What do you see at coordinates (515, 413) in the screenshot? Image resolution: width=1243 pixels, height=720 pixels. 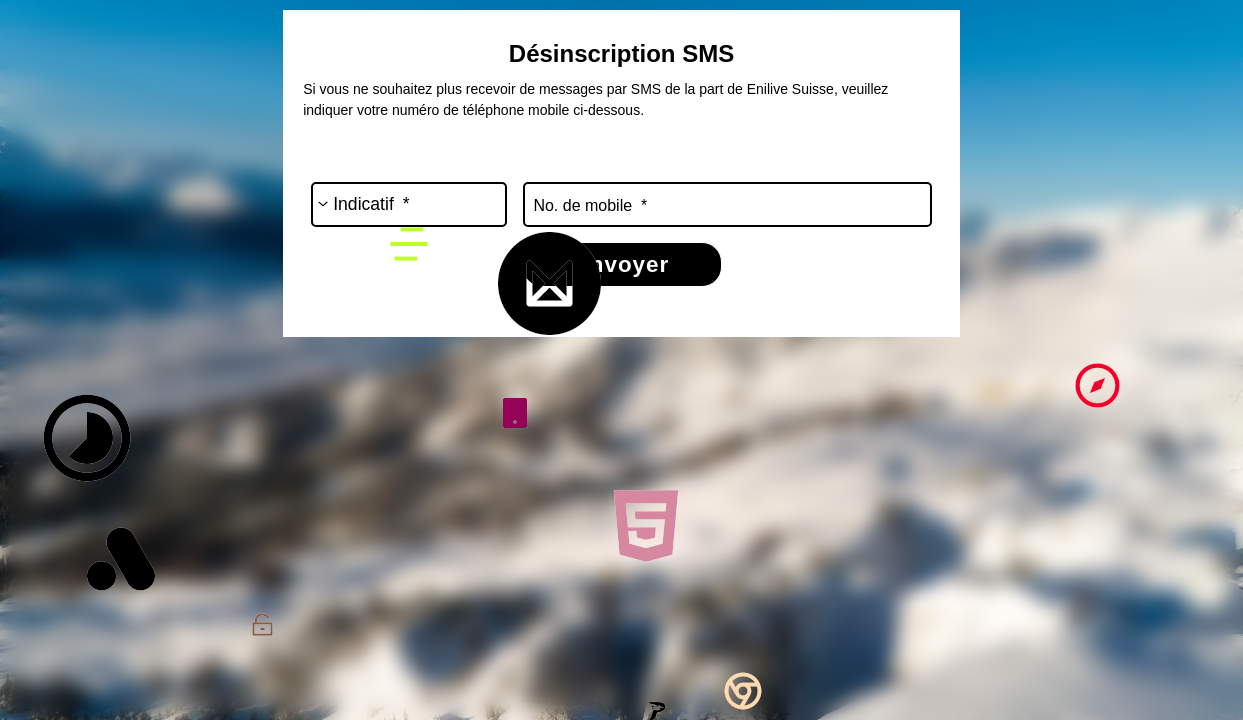 I see `switch to tablet view or layout` at bounding box center [515, 413].